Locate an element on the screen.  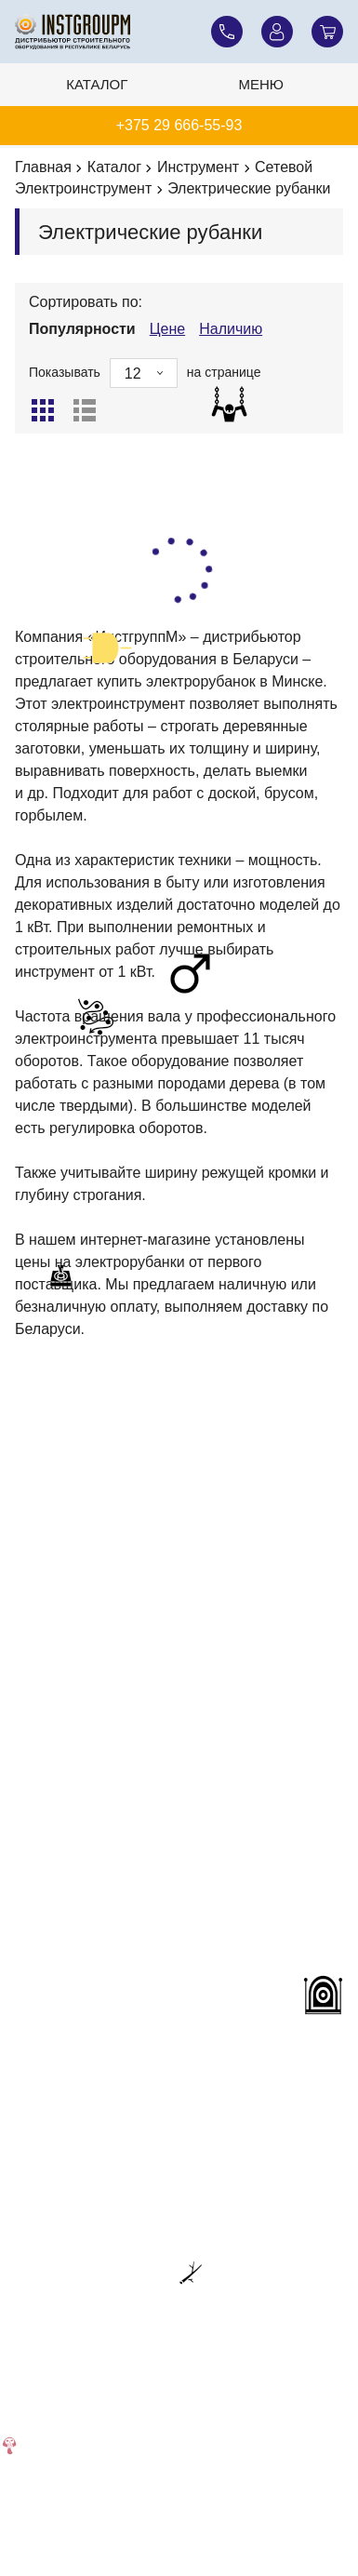
represents an AND logic gate in a circuit diagram is located at coordinates (107, 647).